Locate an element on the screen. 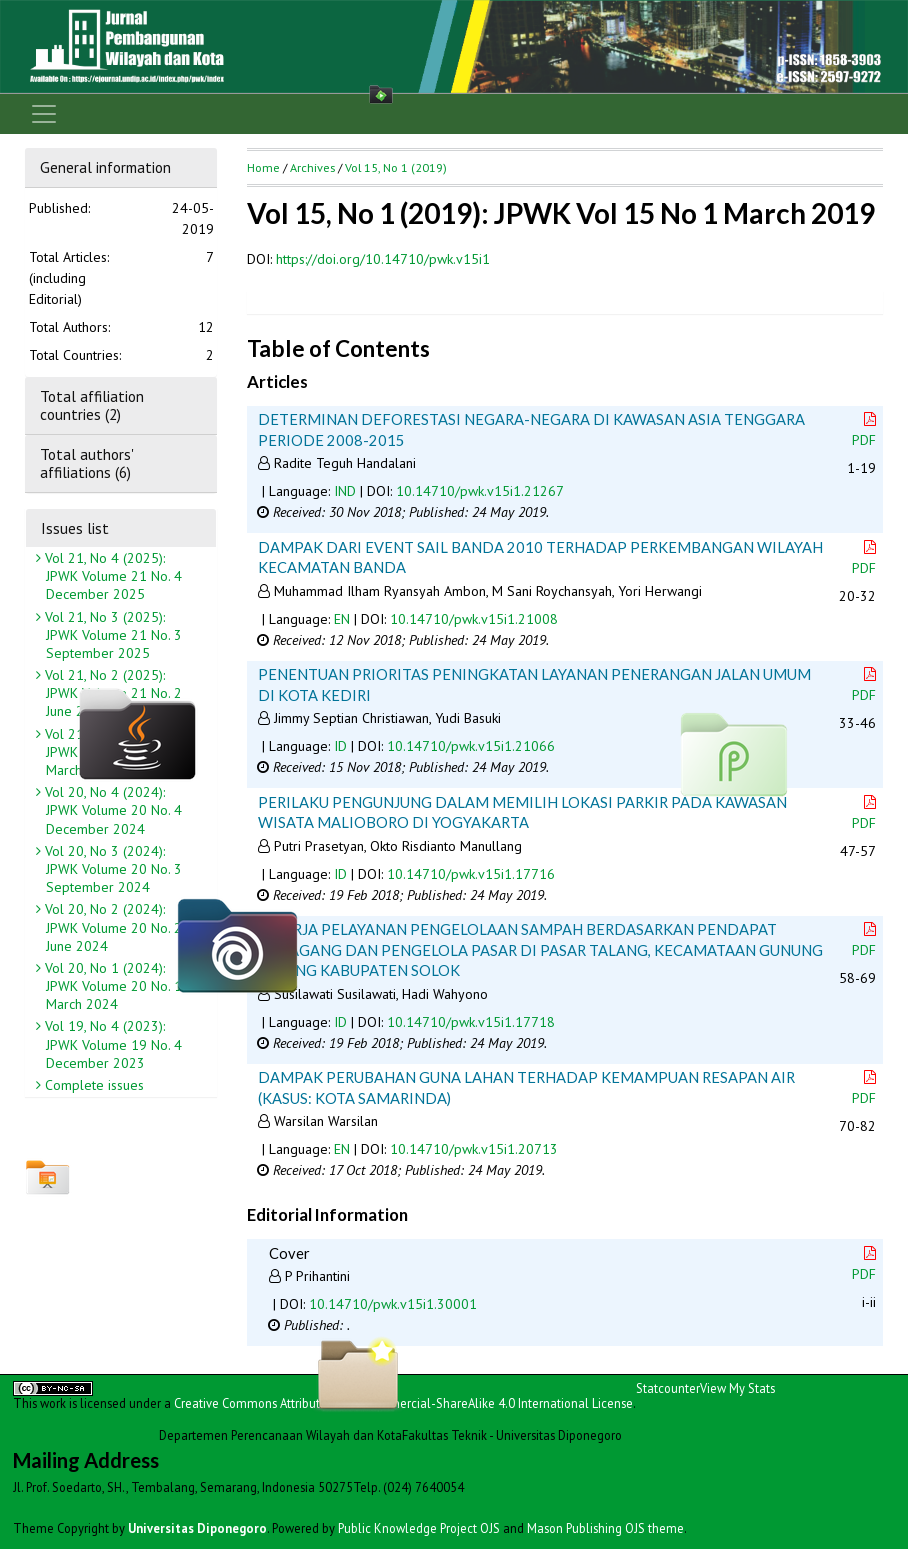  open folder containing java project files is located at coordinates (137, 737).